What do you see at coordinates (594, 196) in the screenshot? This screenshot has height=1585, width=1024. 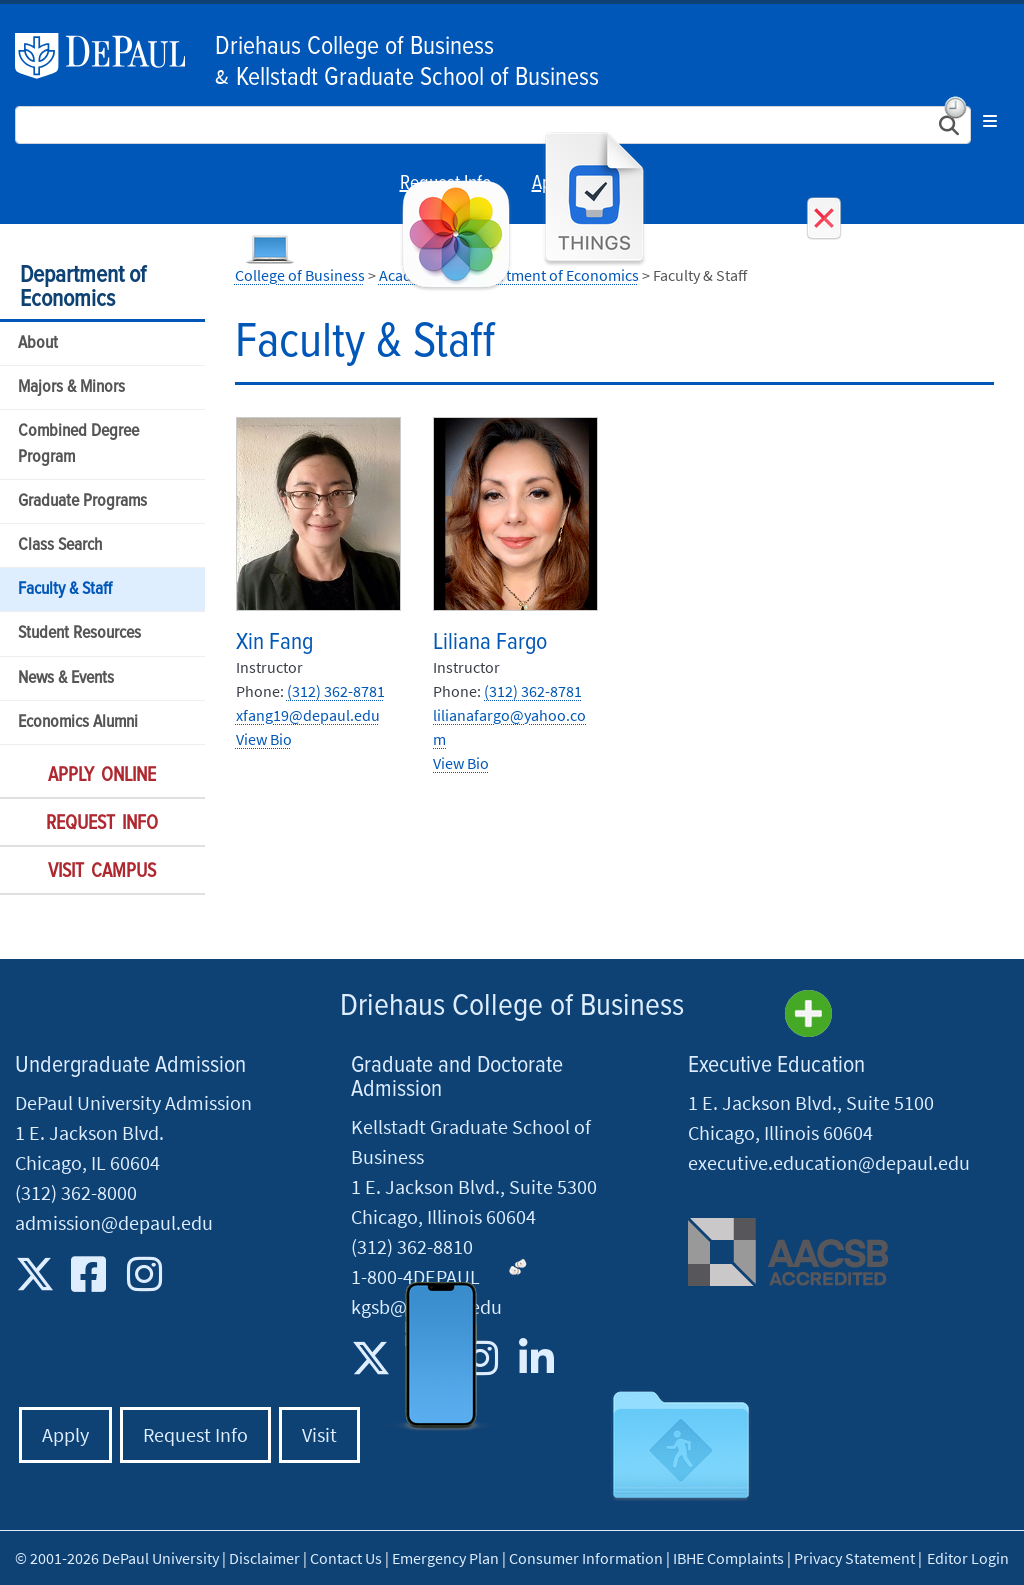 I see `things 3 database file or backup` at bounding box center [594, 196].